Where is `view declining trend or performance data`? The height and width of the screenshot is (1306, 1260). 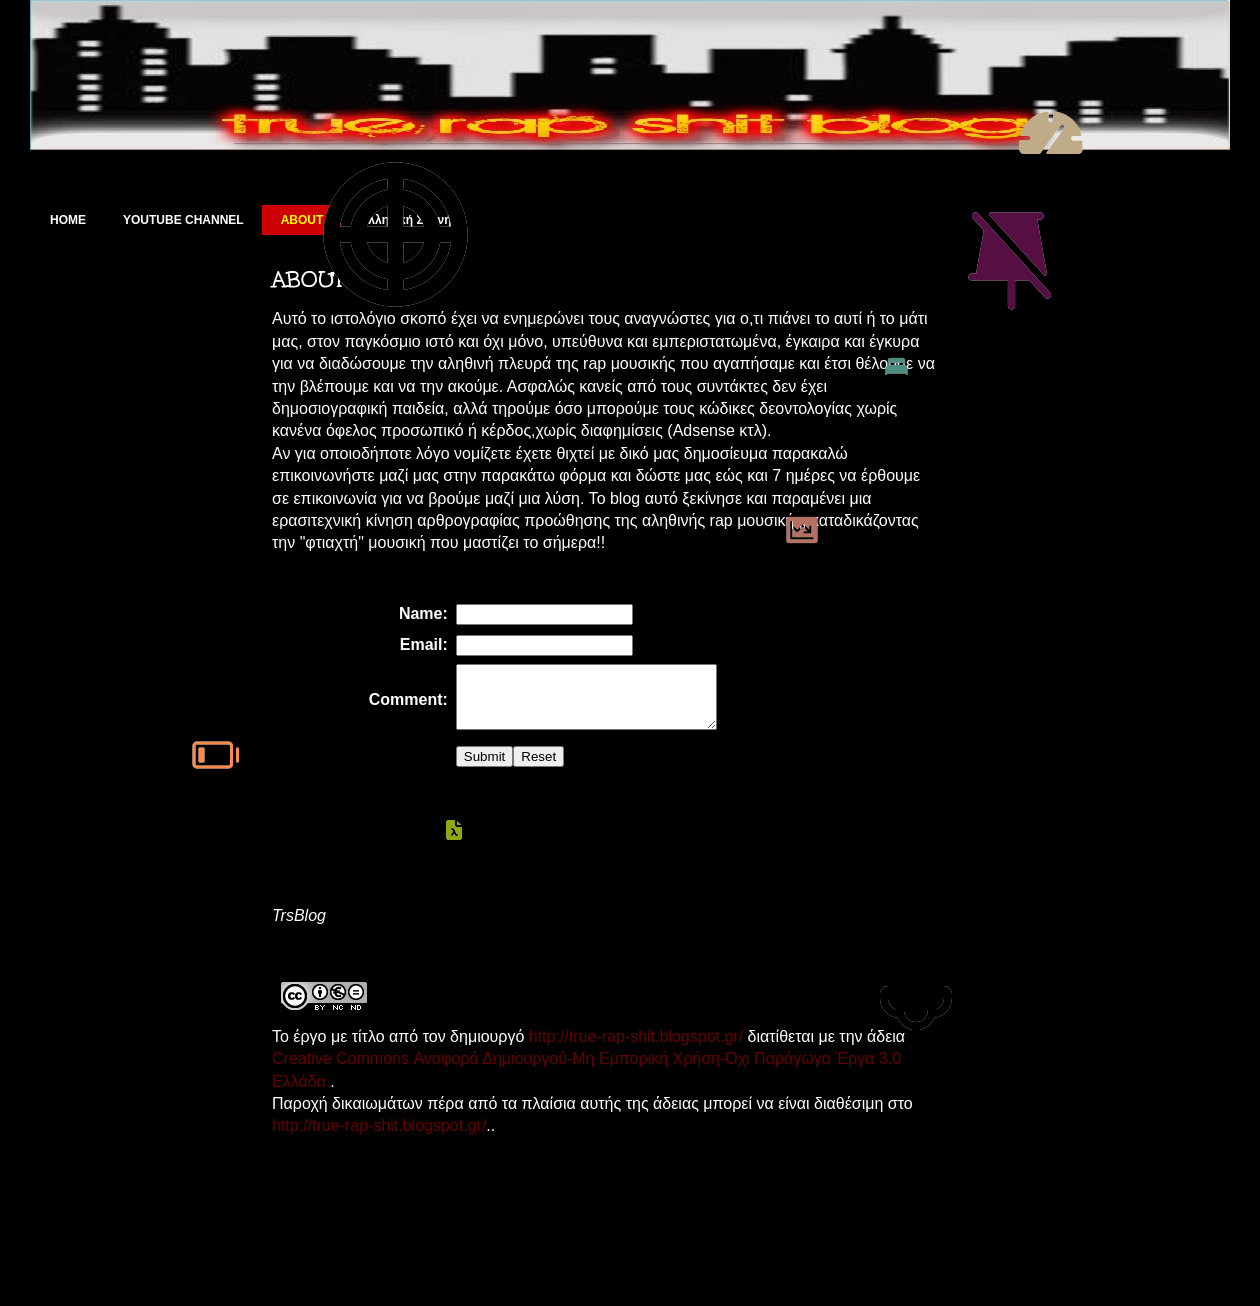 view declining trend or performance data is located at coordinates (802, 530).